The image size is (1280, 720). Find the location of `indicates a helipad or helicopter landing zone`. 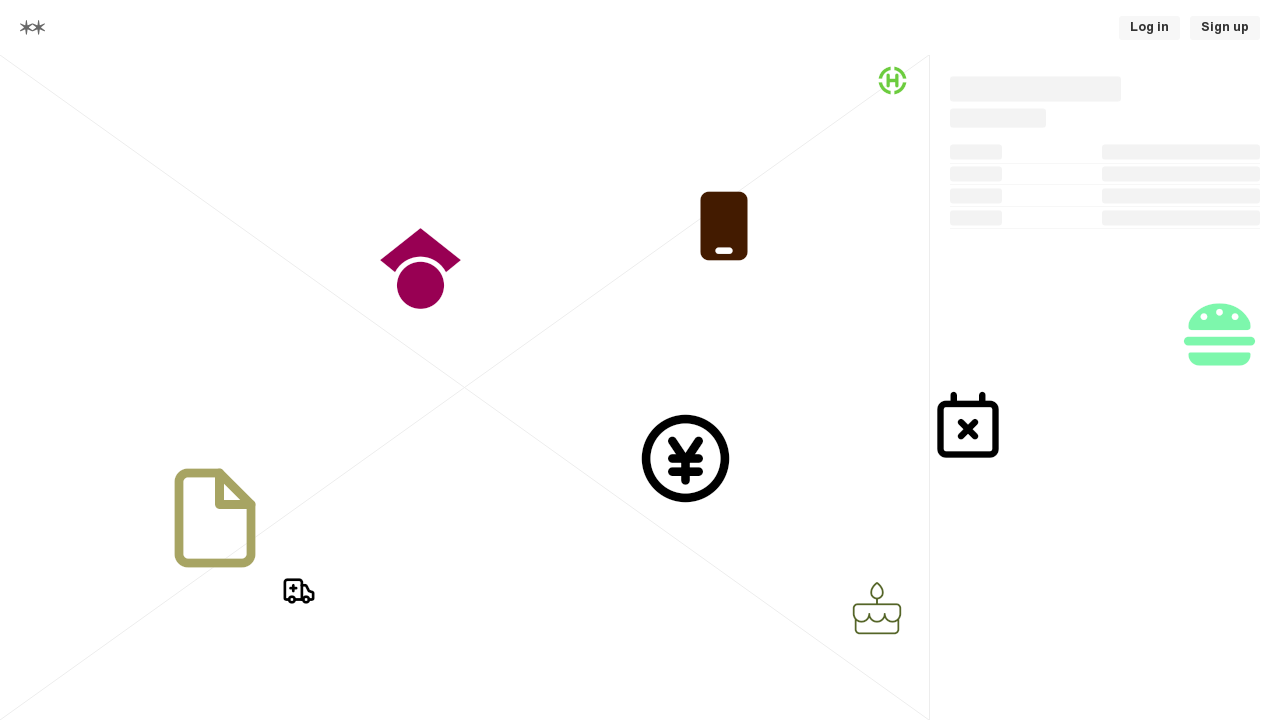

indicates a helipad or helicopter landing zone is located at coordinates (892, 80).